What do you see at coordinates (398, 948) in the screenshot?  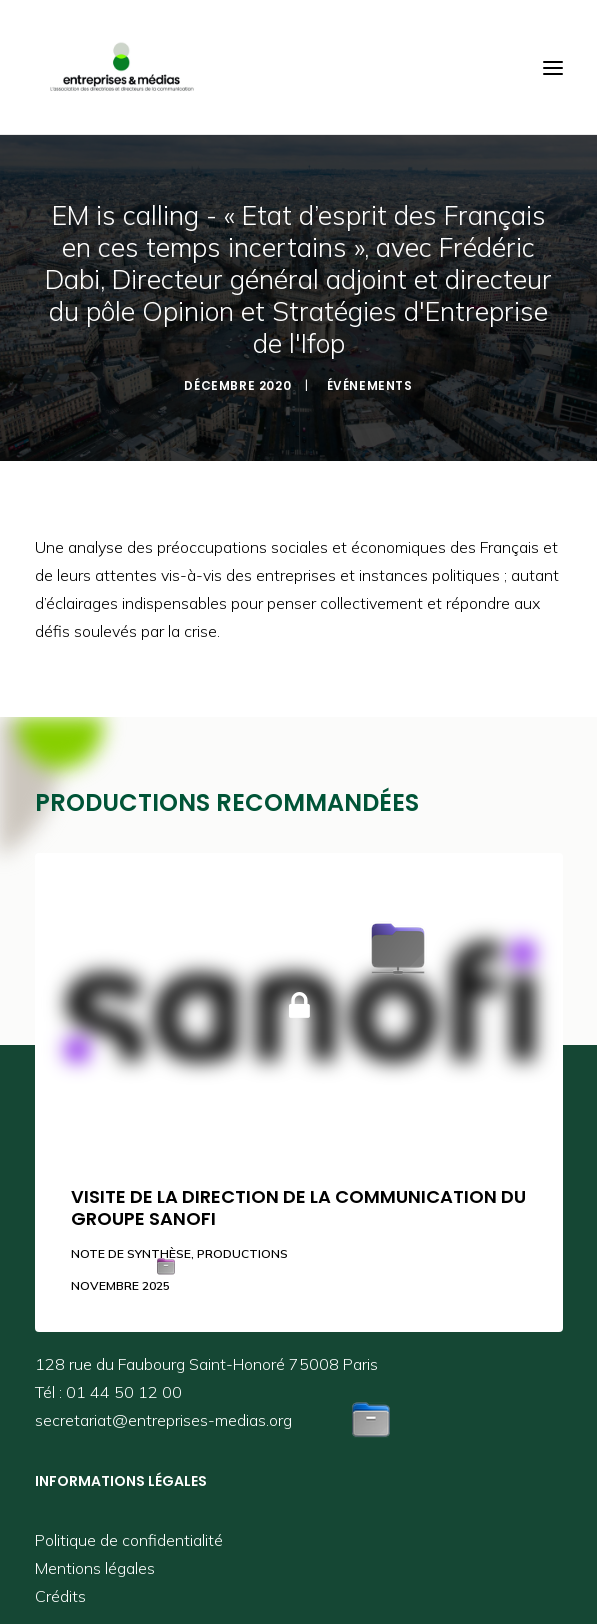 I see `access a remote or network folder` at bounding box center [398, 948].